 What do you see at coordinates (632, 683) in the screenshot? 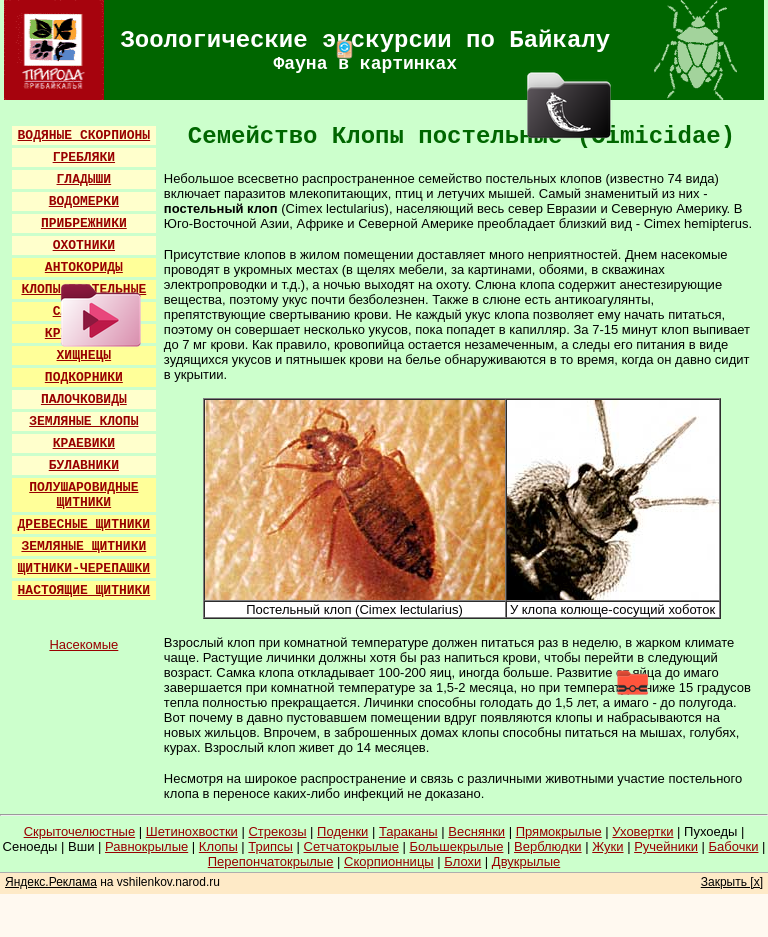
I see `open folder containing cherish ball pokémon or event pokémon` at bounding box center [632, 683].